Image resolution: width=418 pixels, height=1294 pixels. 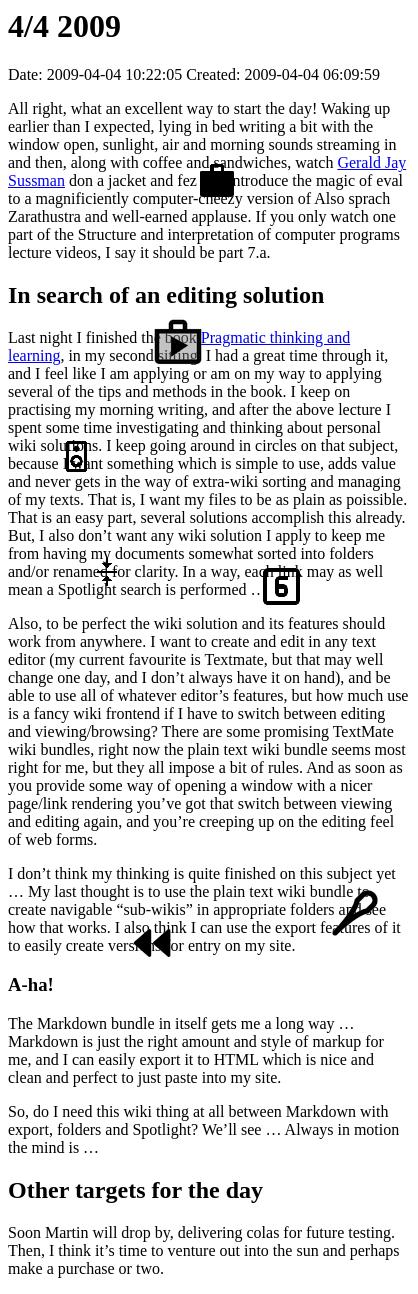 I want to click on select filter or preset number 6, so click(x=281, y=586).